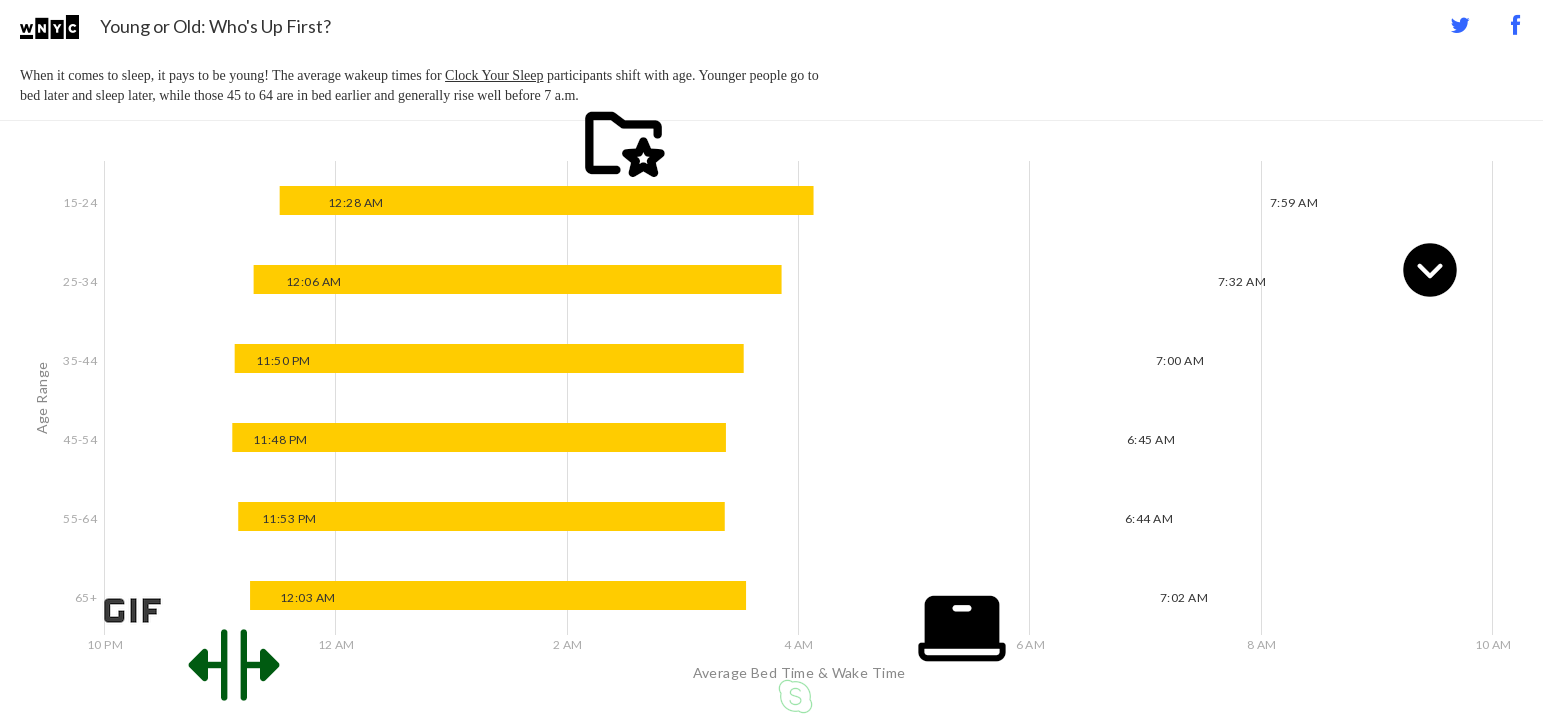  I want to click on split view horizontally, so click(234, 665).